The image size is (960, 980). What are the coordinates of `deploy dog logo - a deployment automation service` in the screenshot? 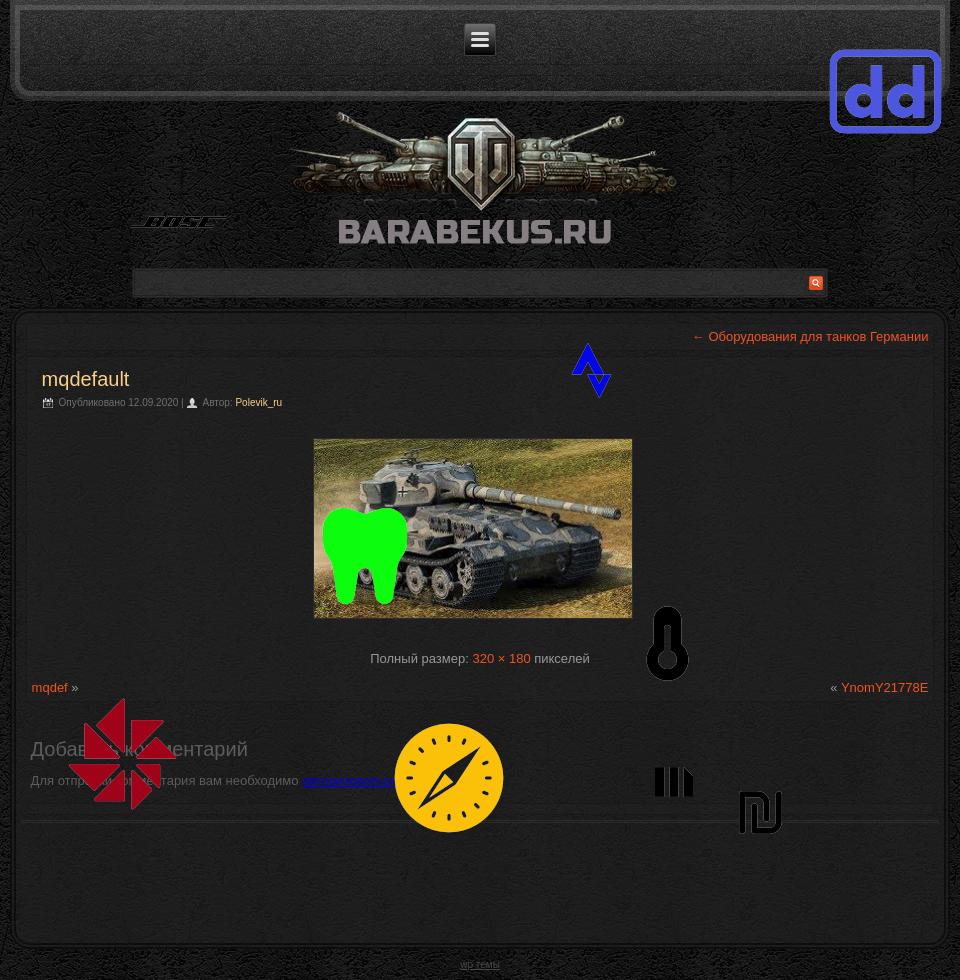 It's located at (885, 91).